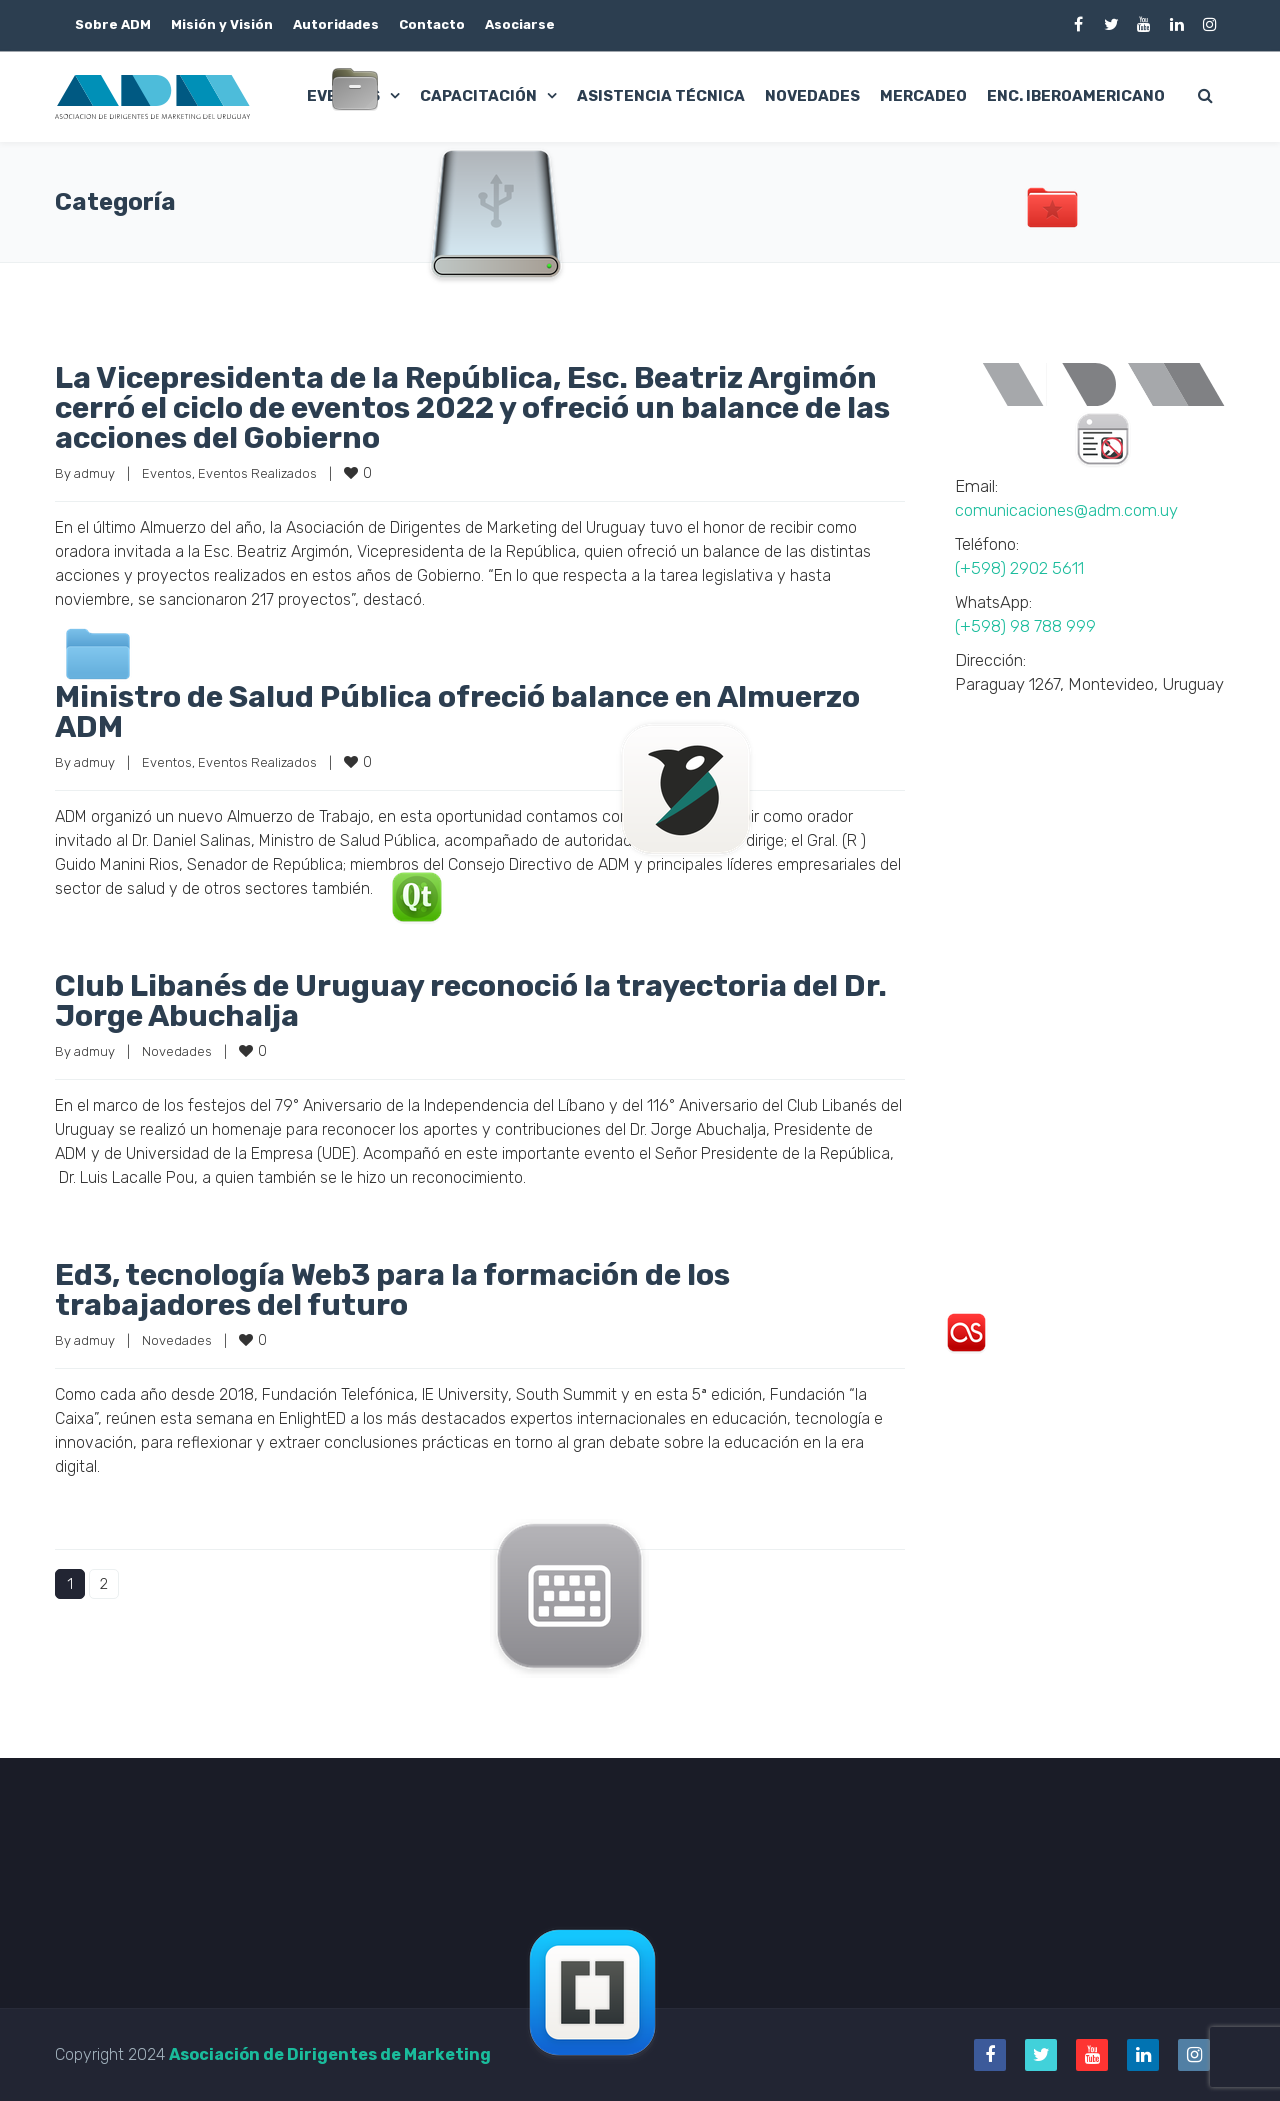 The height and width of the screenshot is (2101, 1280). I want to click on open the Last.fm app, so click(966, 1332).